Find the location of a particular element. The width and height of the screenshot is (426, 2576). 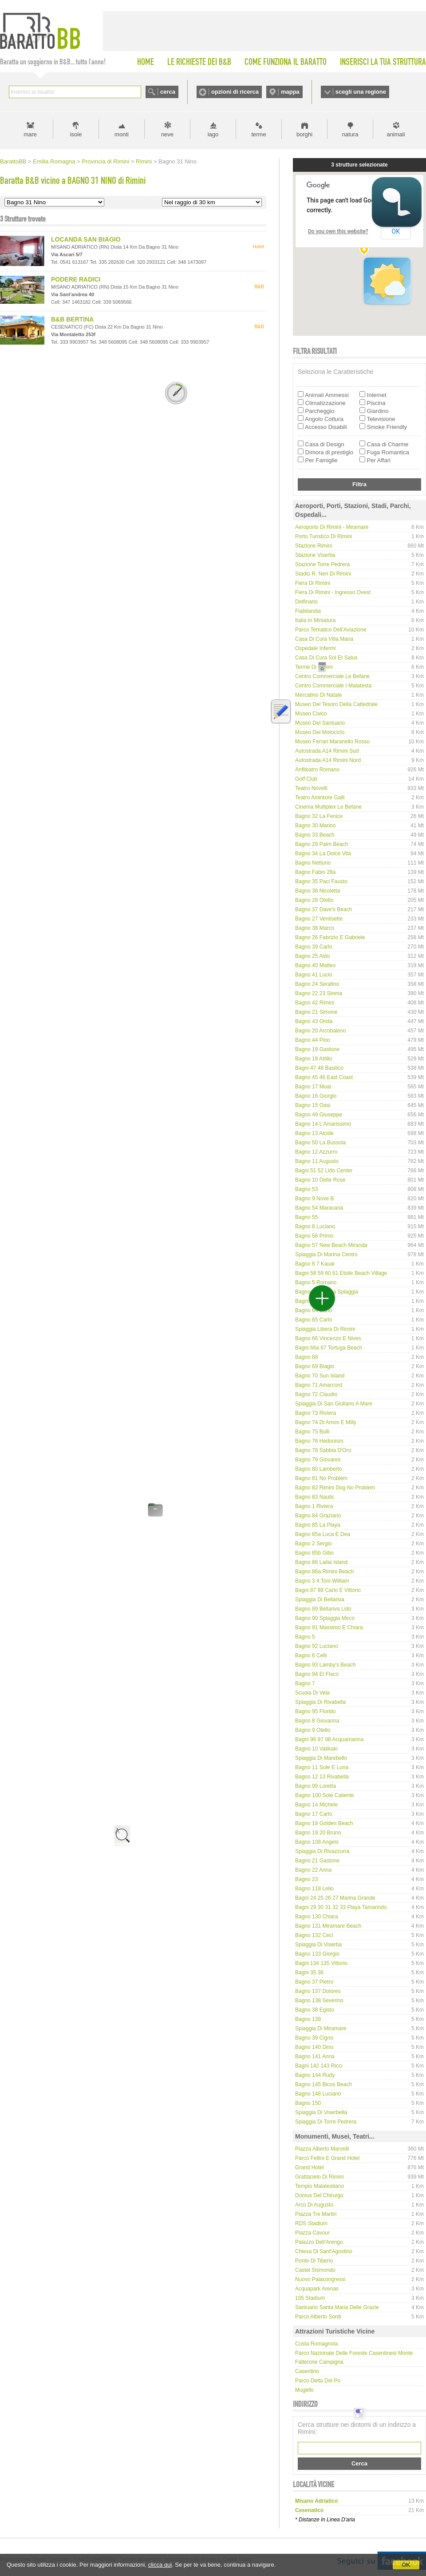

open the weather app is located at coordinates (387, 281).